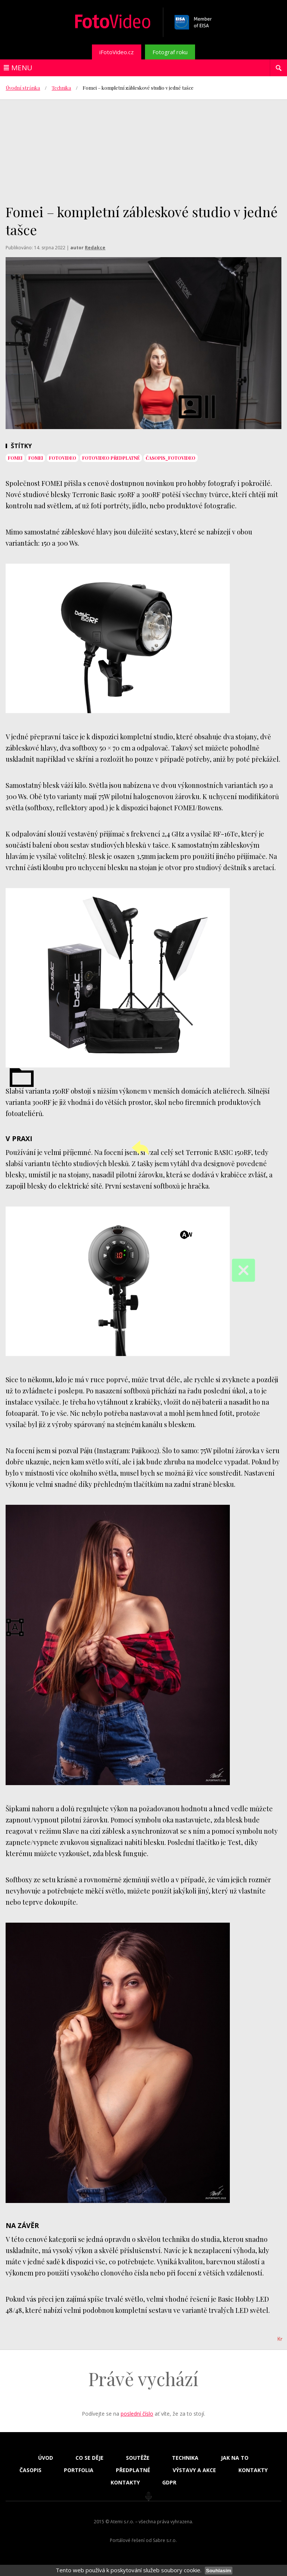 The width and height of the screenshot is (287, 2576). Describe the element at coordinates (140, 1148) in the screenshot. I see `undo the last action` at that location.